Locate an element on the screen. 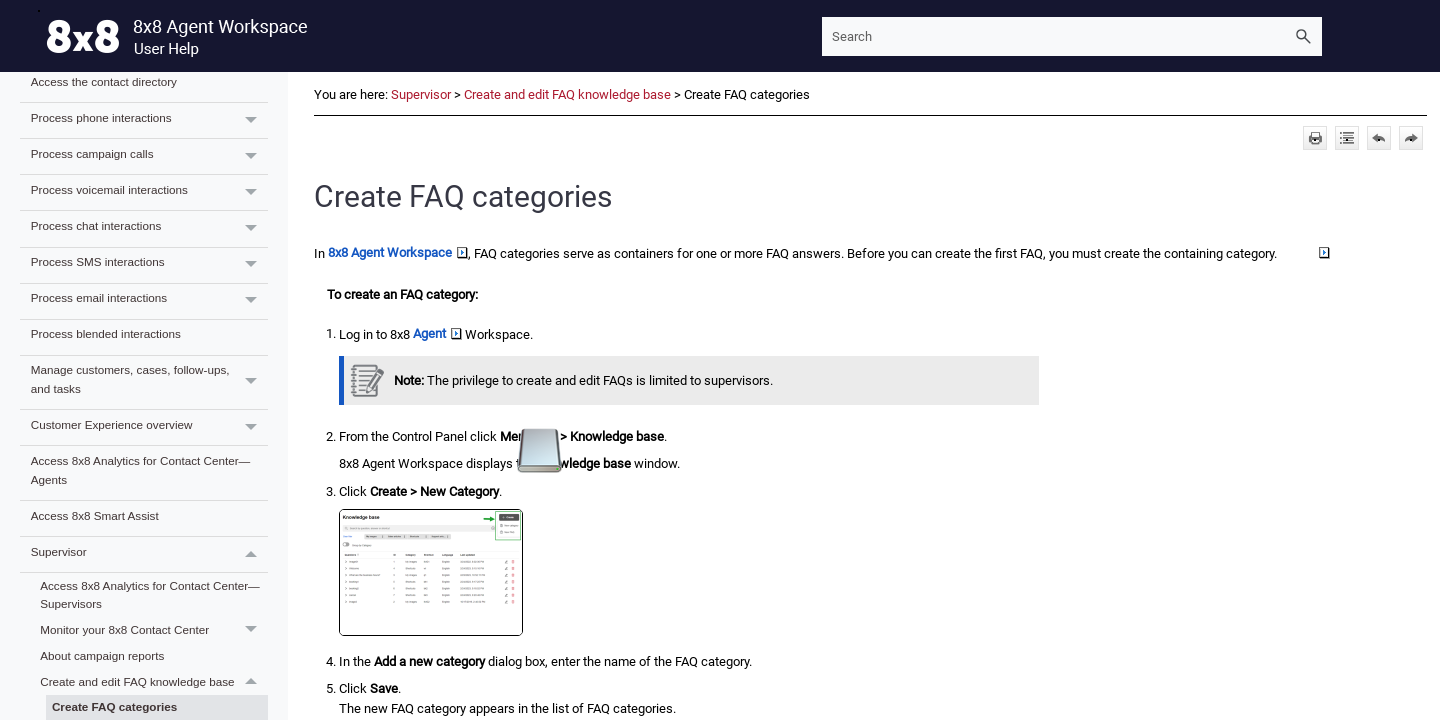  removable storage device connected is located at coordinates (539, 450).